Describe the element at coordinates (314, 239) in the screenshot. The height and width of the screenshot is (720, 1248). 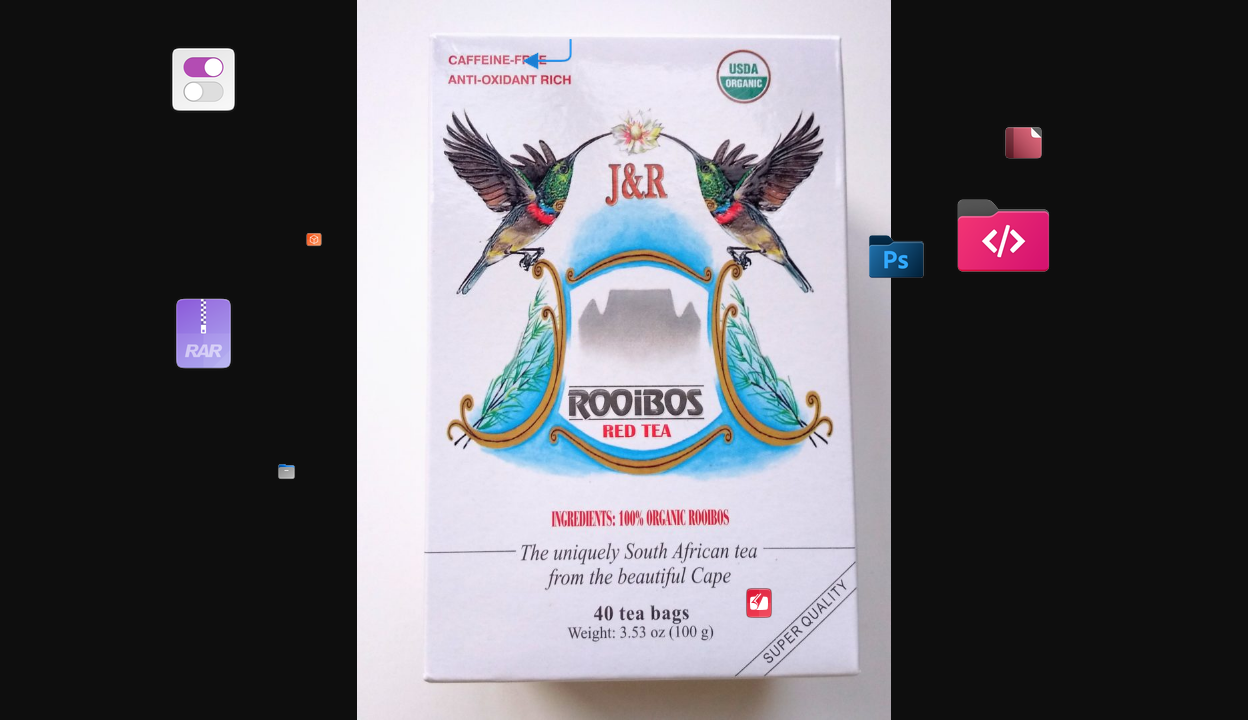
I see `an ascii stl 3d model file` at that location.